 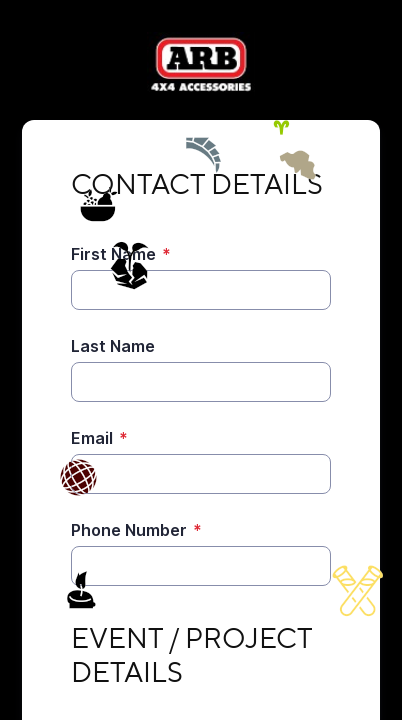 What do you see at coordinates (357, 590) in the screenshot?
I see `access laboratory or science features` at bounding box center [357, 590].